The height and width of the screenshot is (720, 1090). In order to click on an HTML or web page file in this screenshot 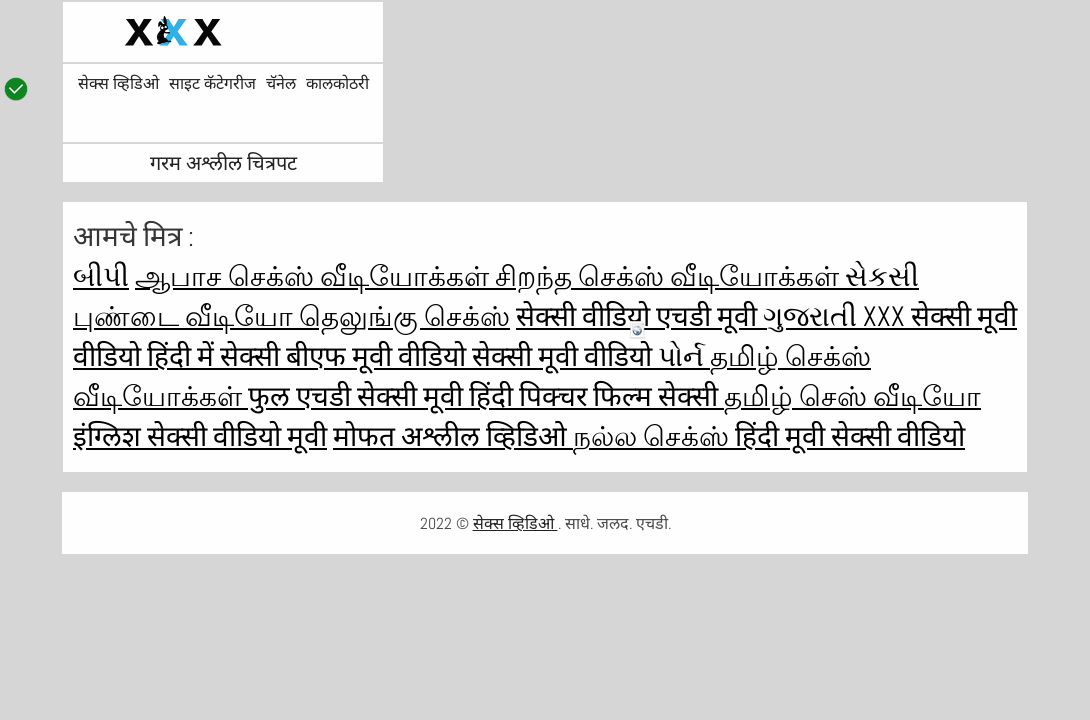, I will do `click(637, 329)`.